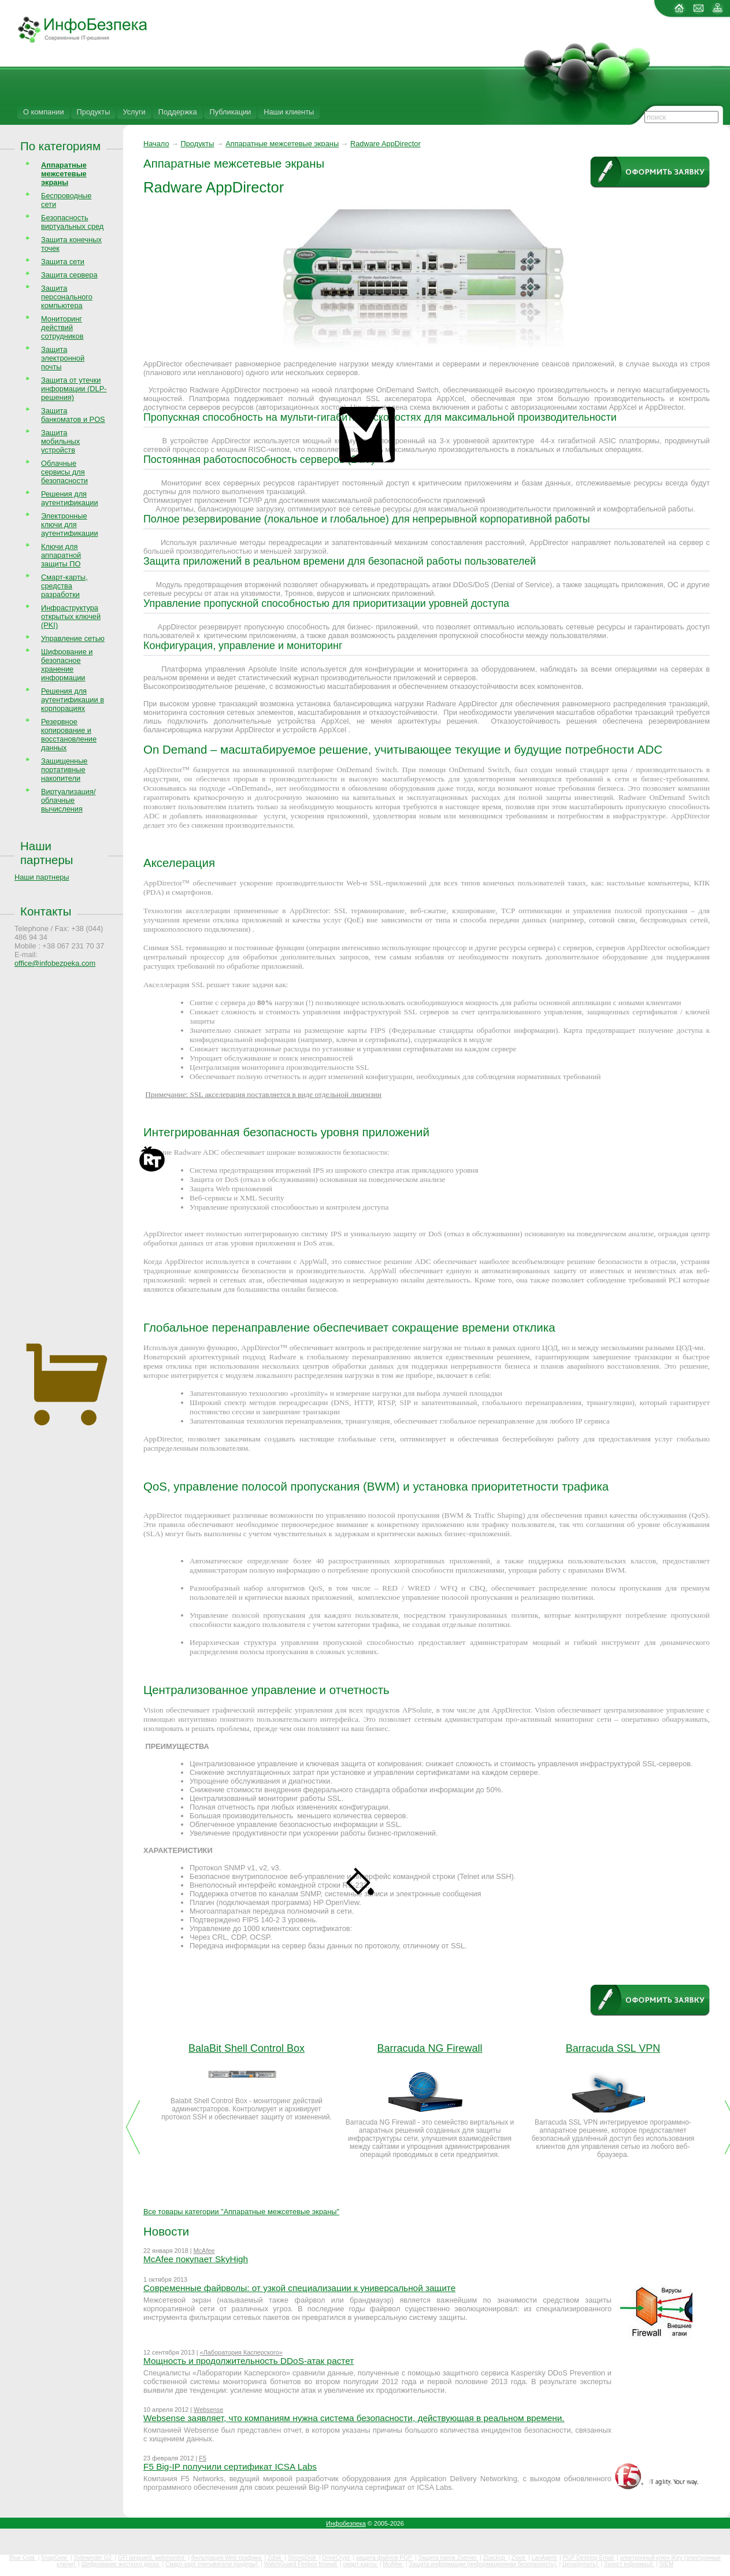 This screenshot has width=730, height=2576. I want to click on visit rotten tomatoes website, so click(152, 1159).